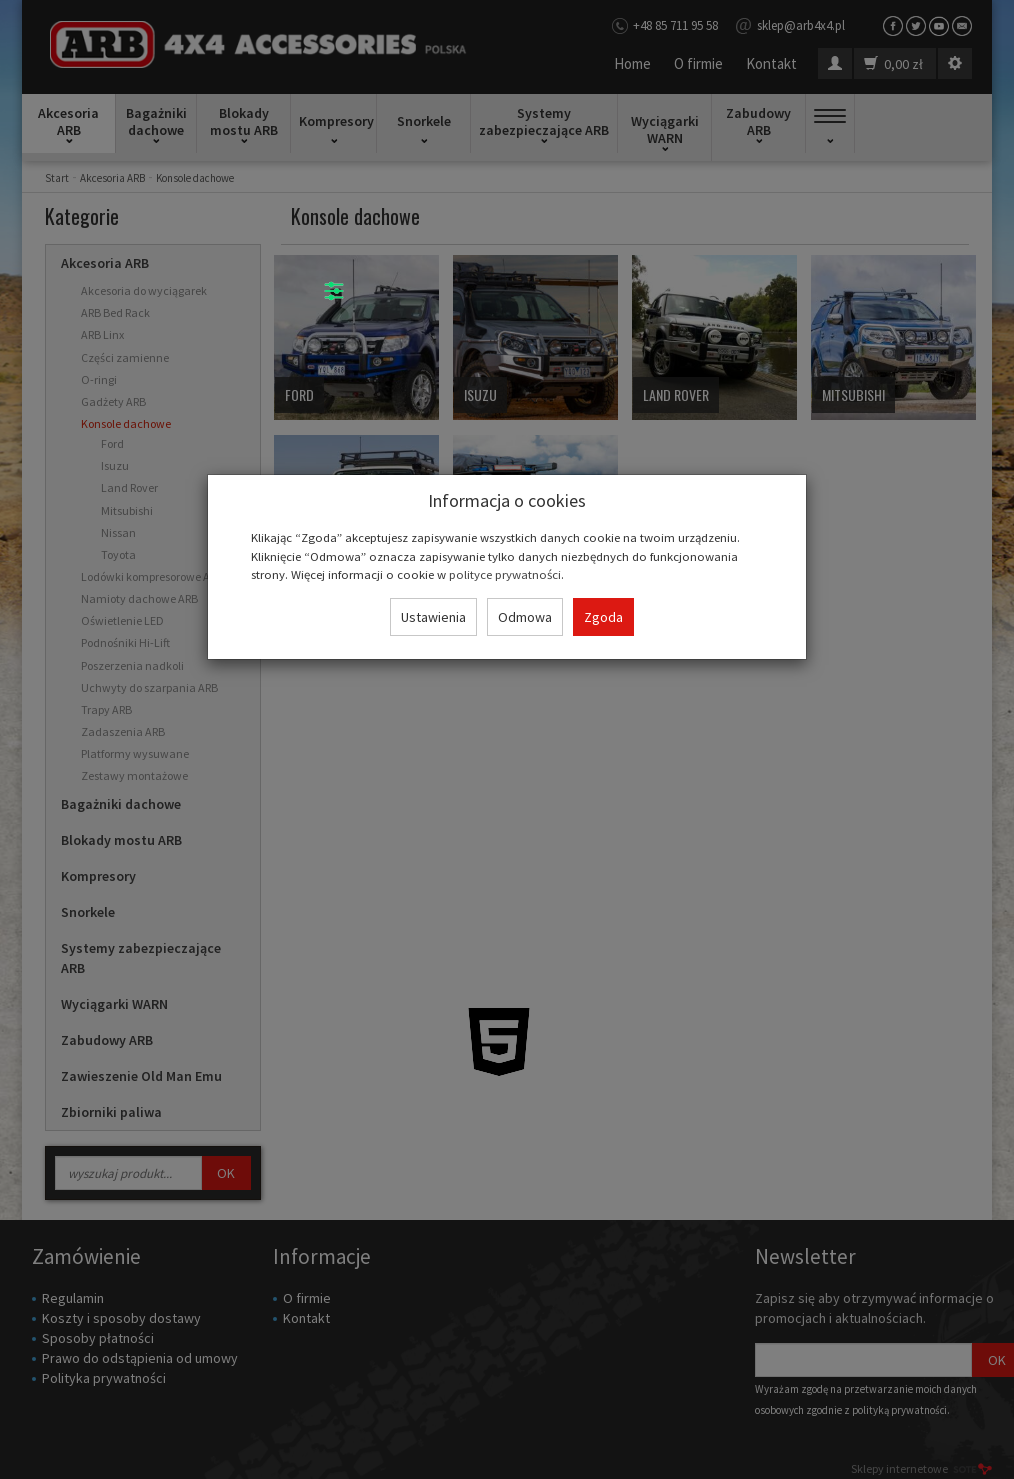 This screenshot has width=1014, height=1479. What do you see at coordinates (499, 1042) in the screenshot?
I see `indicates HTML5 technology or web development` at bounding box center [499, 1042].